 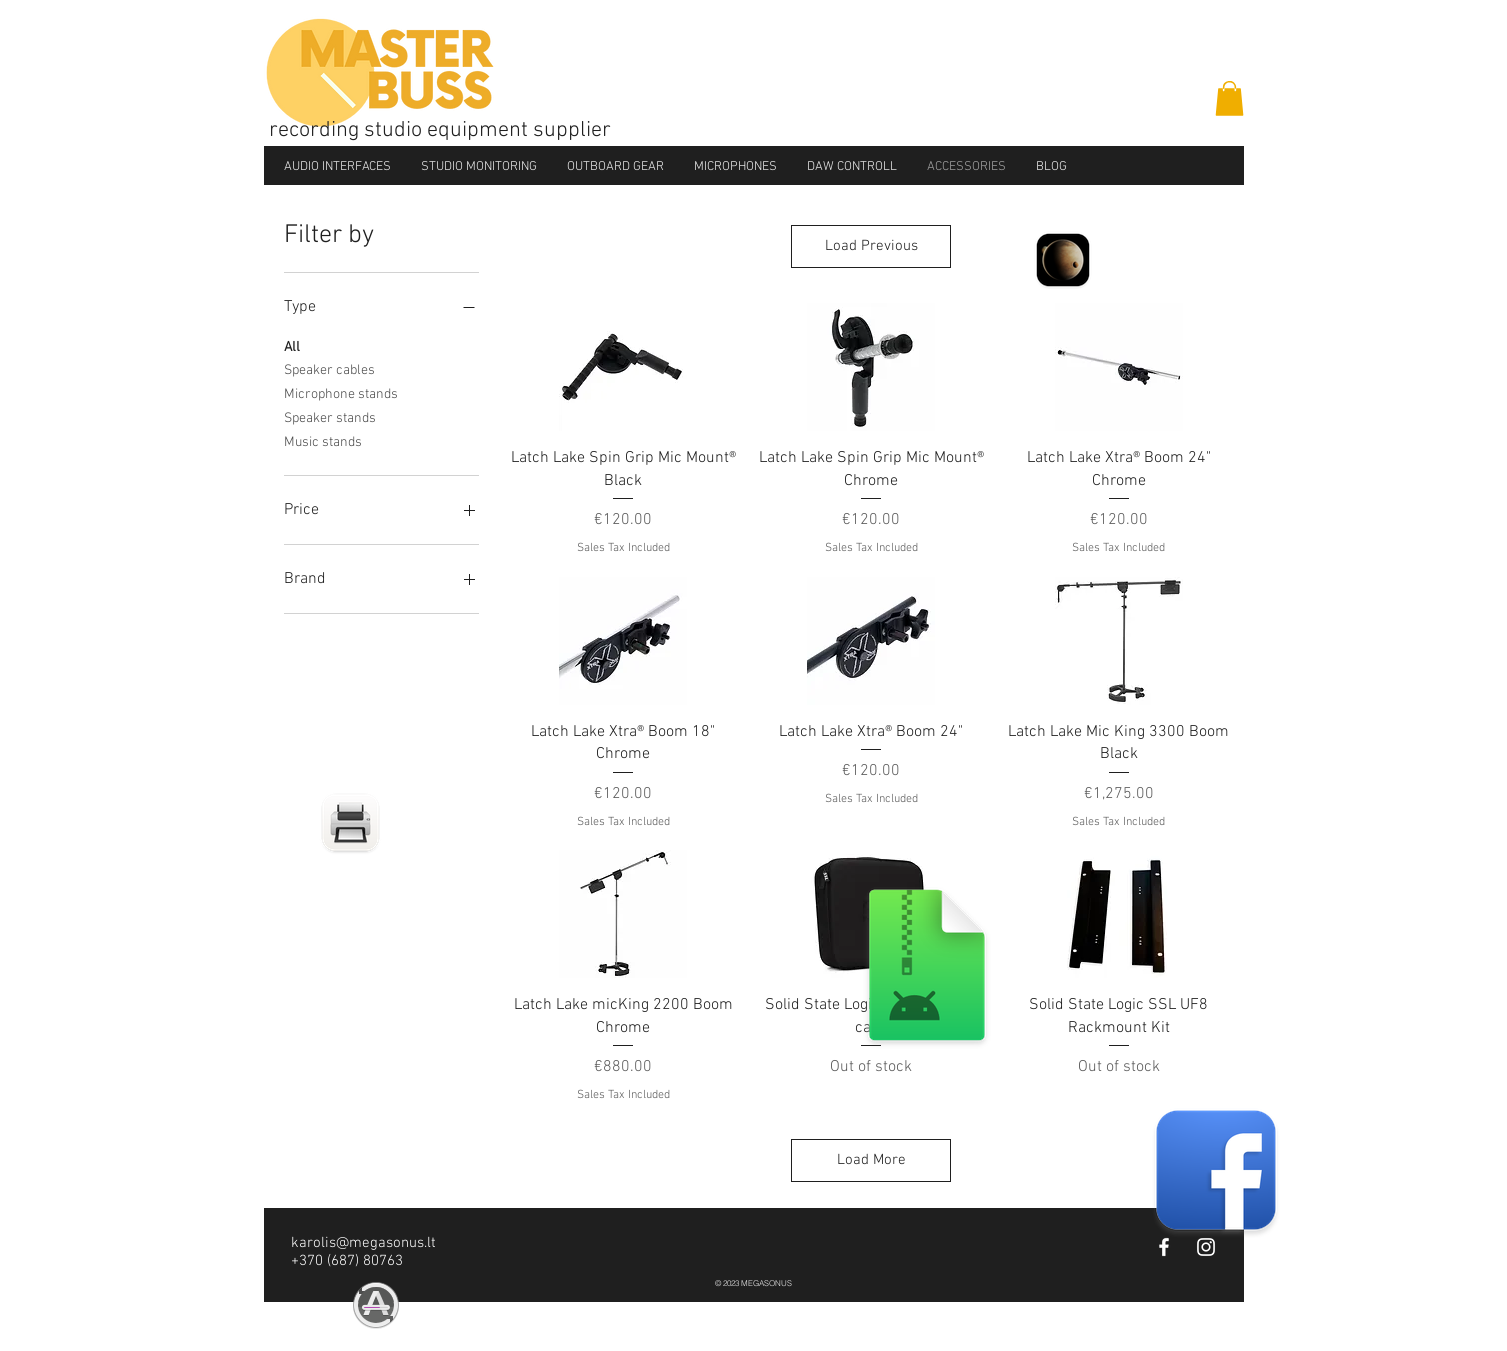 What do you see at coordinates (927, 968) in the screenshot?
I see `an android application package file` at bounding box center [927, 968].